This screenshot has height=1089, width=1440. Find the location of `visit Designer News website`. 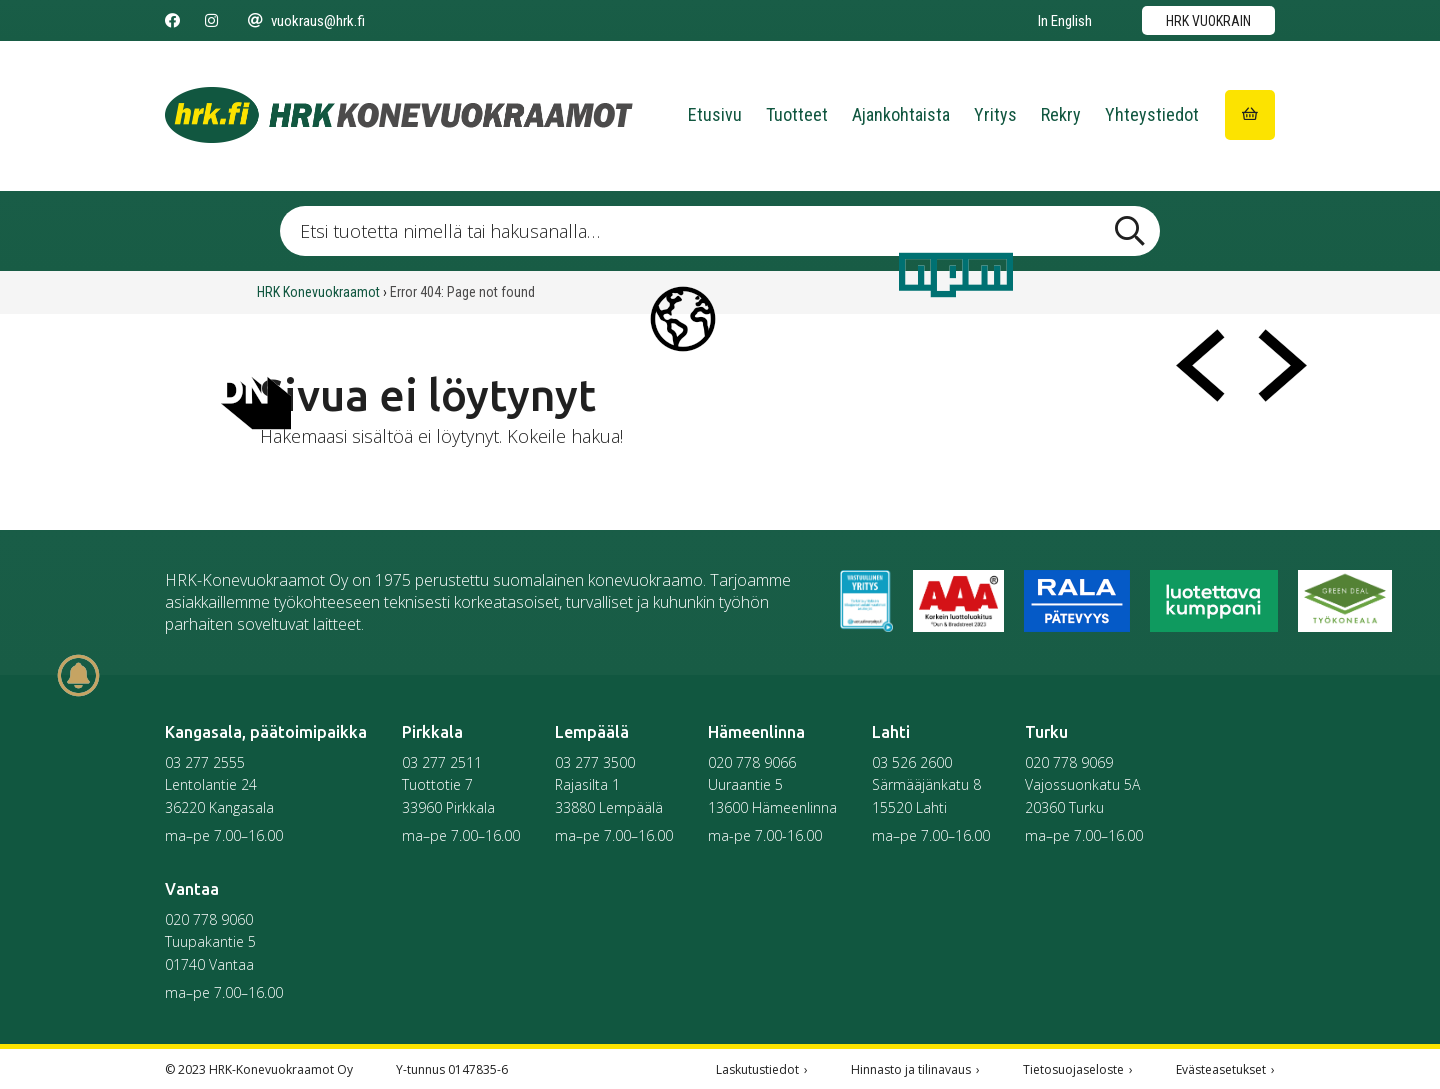

visit Designer News website is located at coordinates (256, 403).